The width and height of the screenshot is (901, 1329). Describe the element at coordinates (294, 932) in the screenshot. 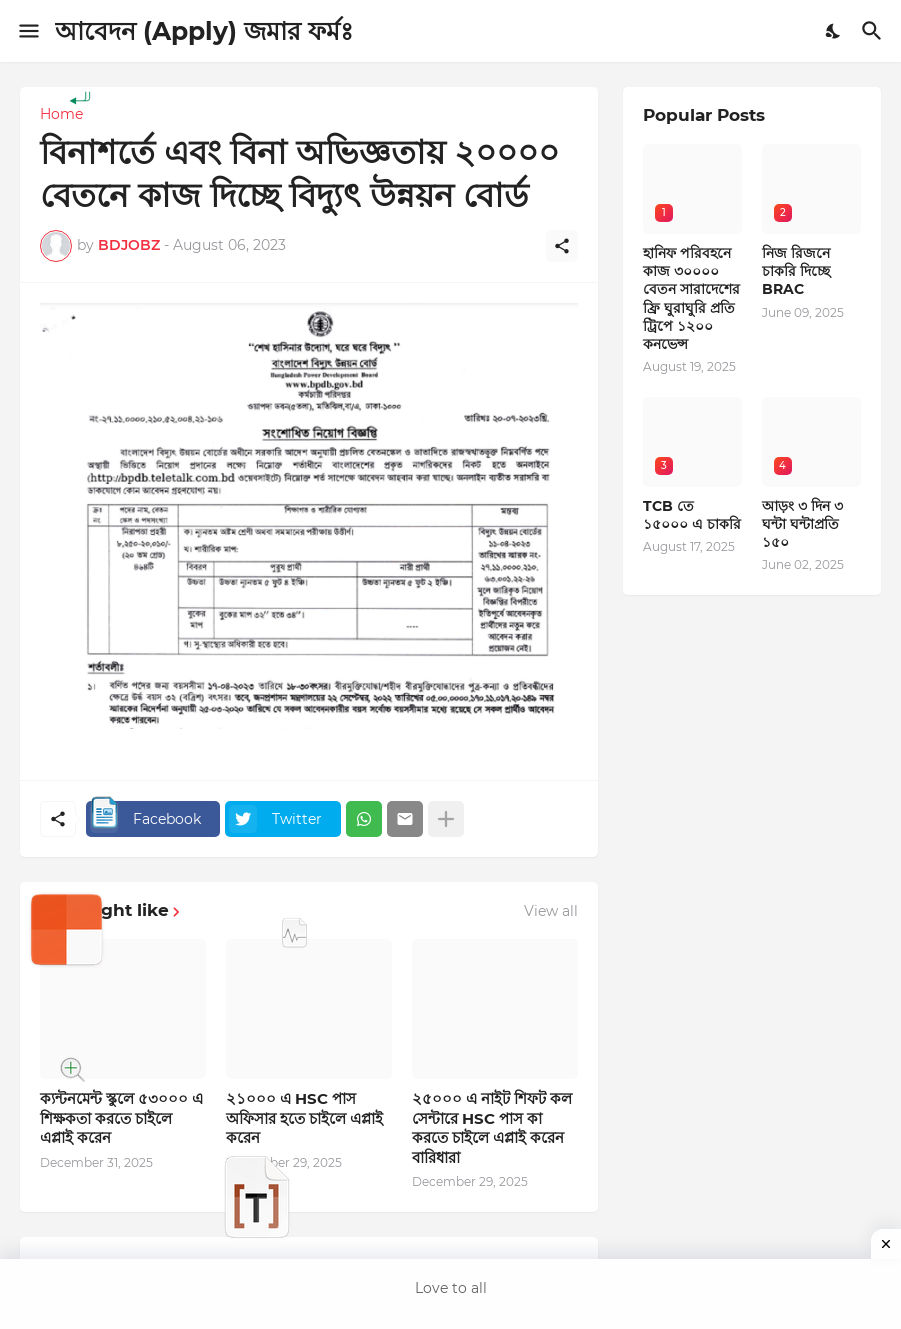

I see `view system log file` at that location.